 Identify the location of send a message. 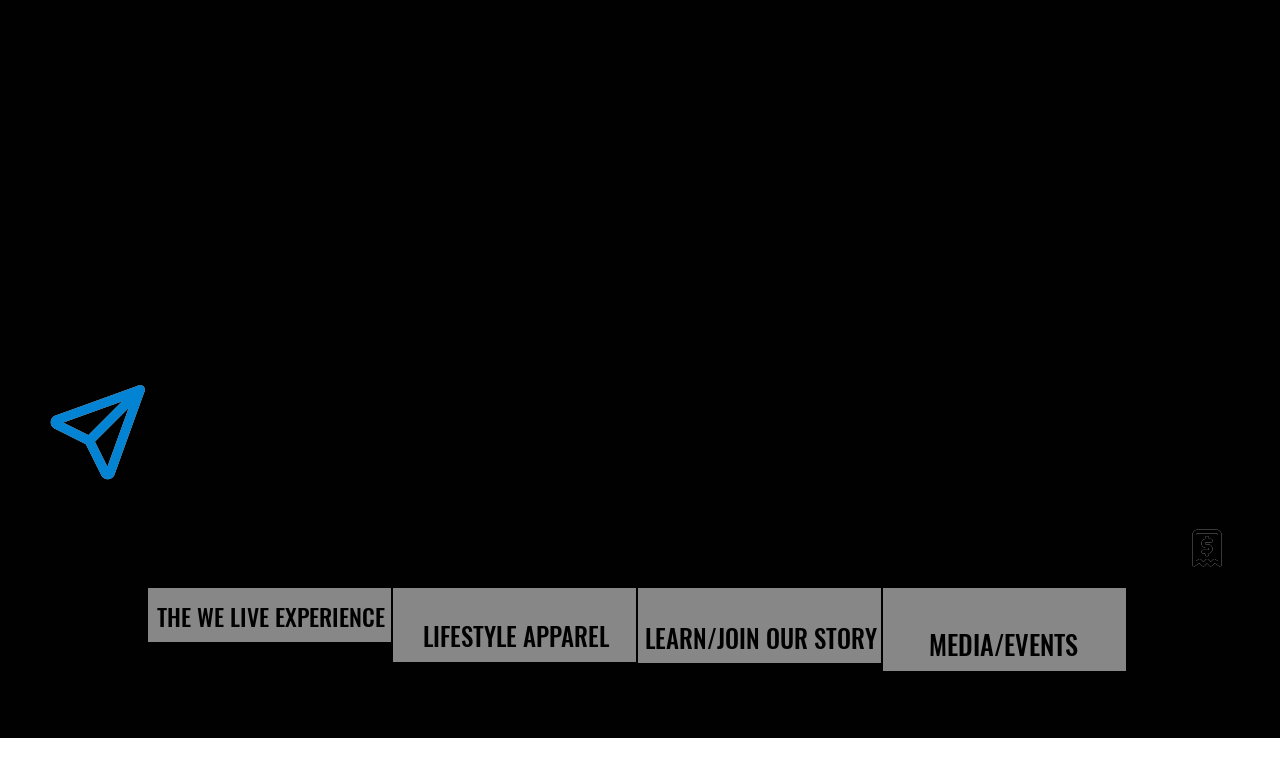
(98, 431).